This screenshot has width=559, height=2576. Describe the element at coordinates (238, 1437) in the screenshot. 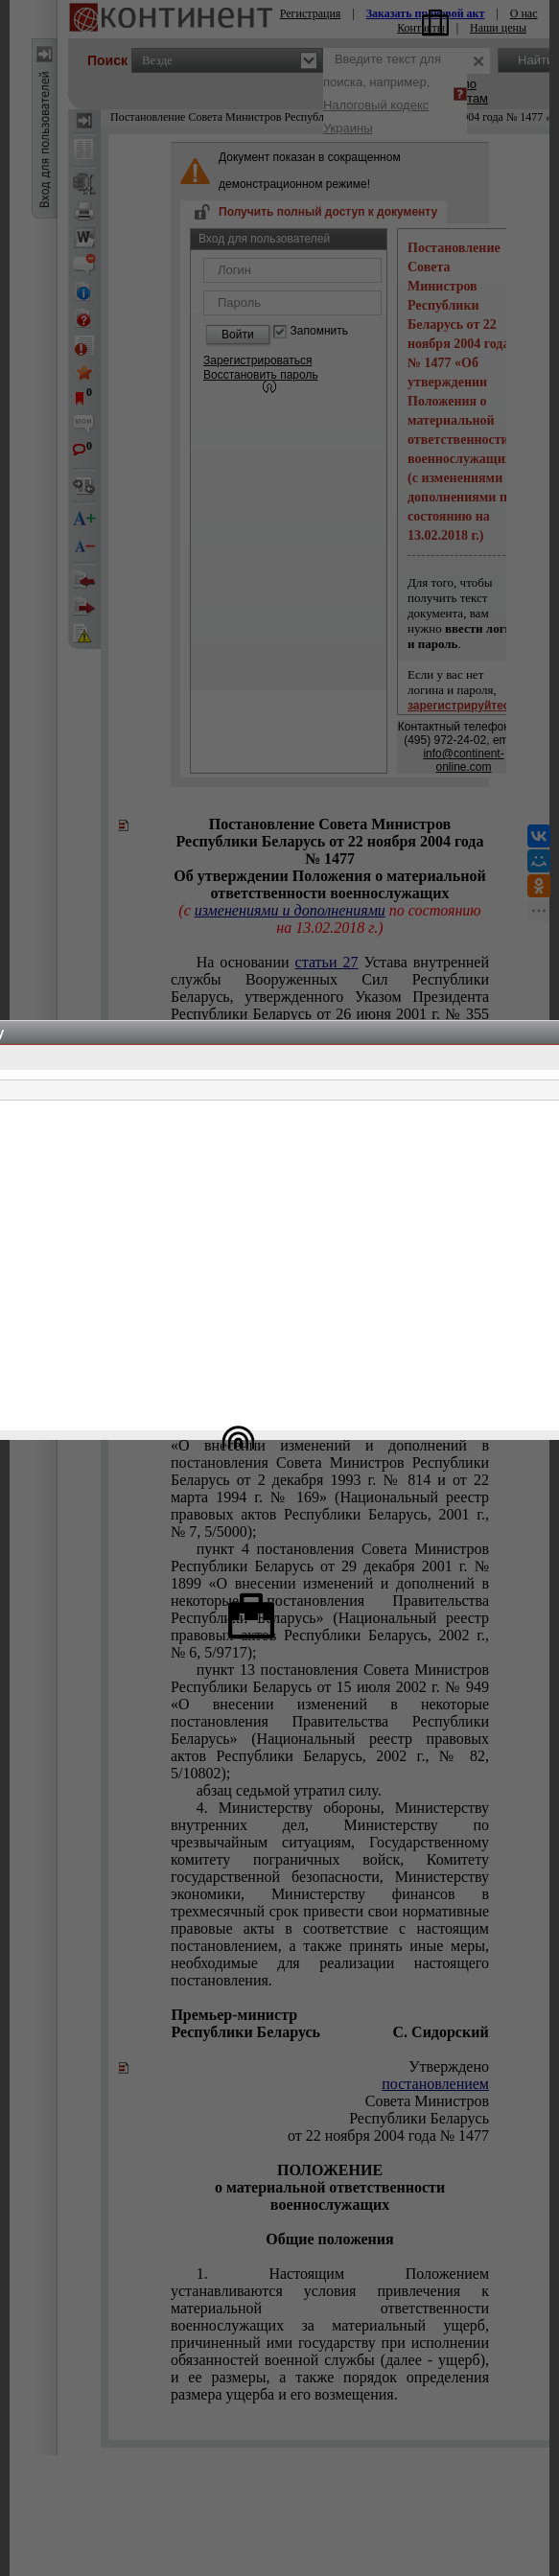

I see `view weather conditions` at that location.